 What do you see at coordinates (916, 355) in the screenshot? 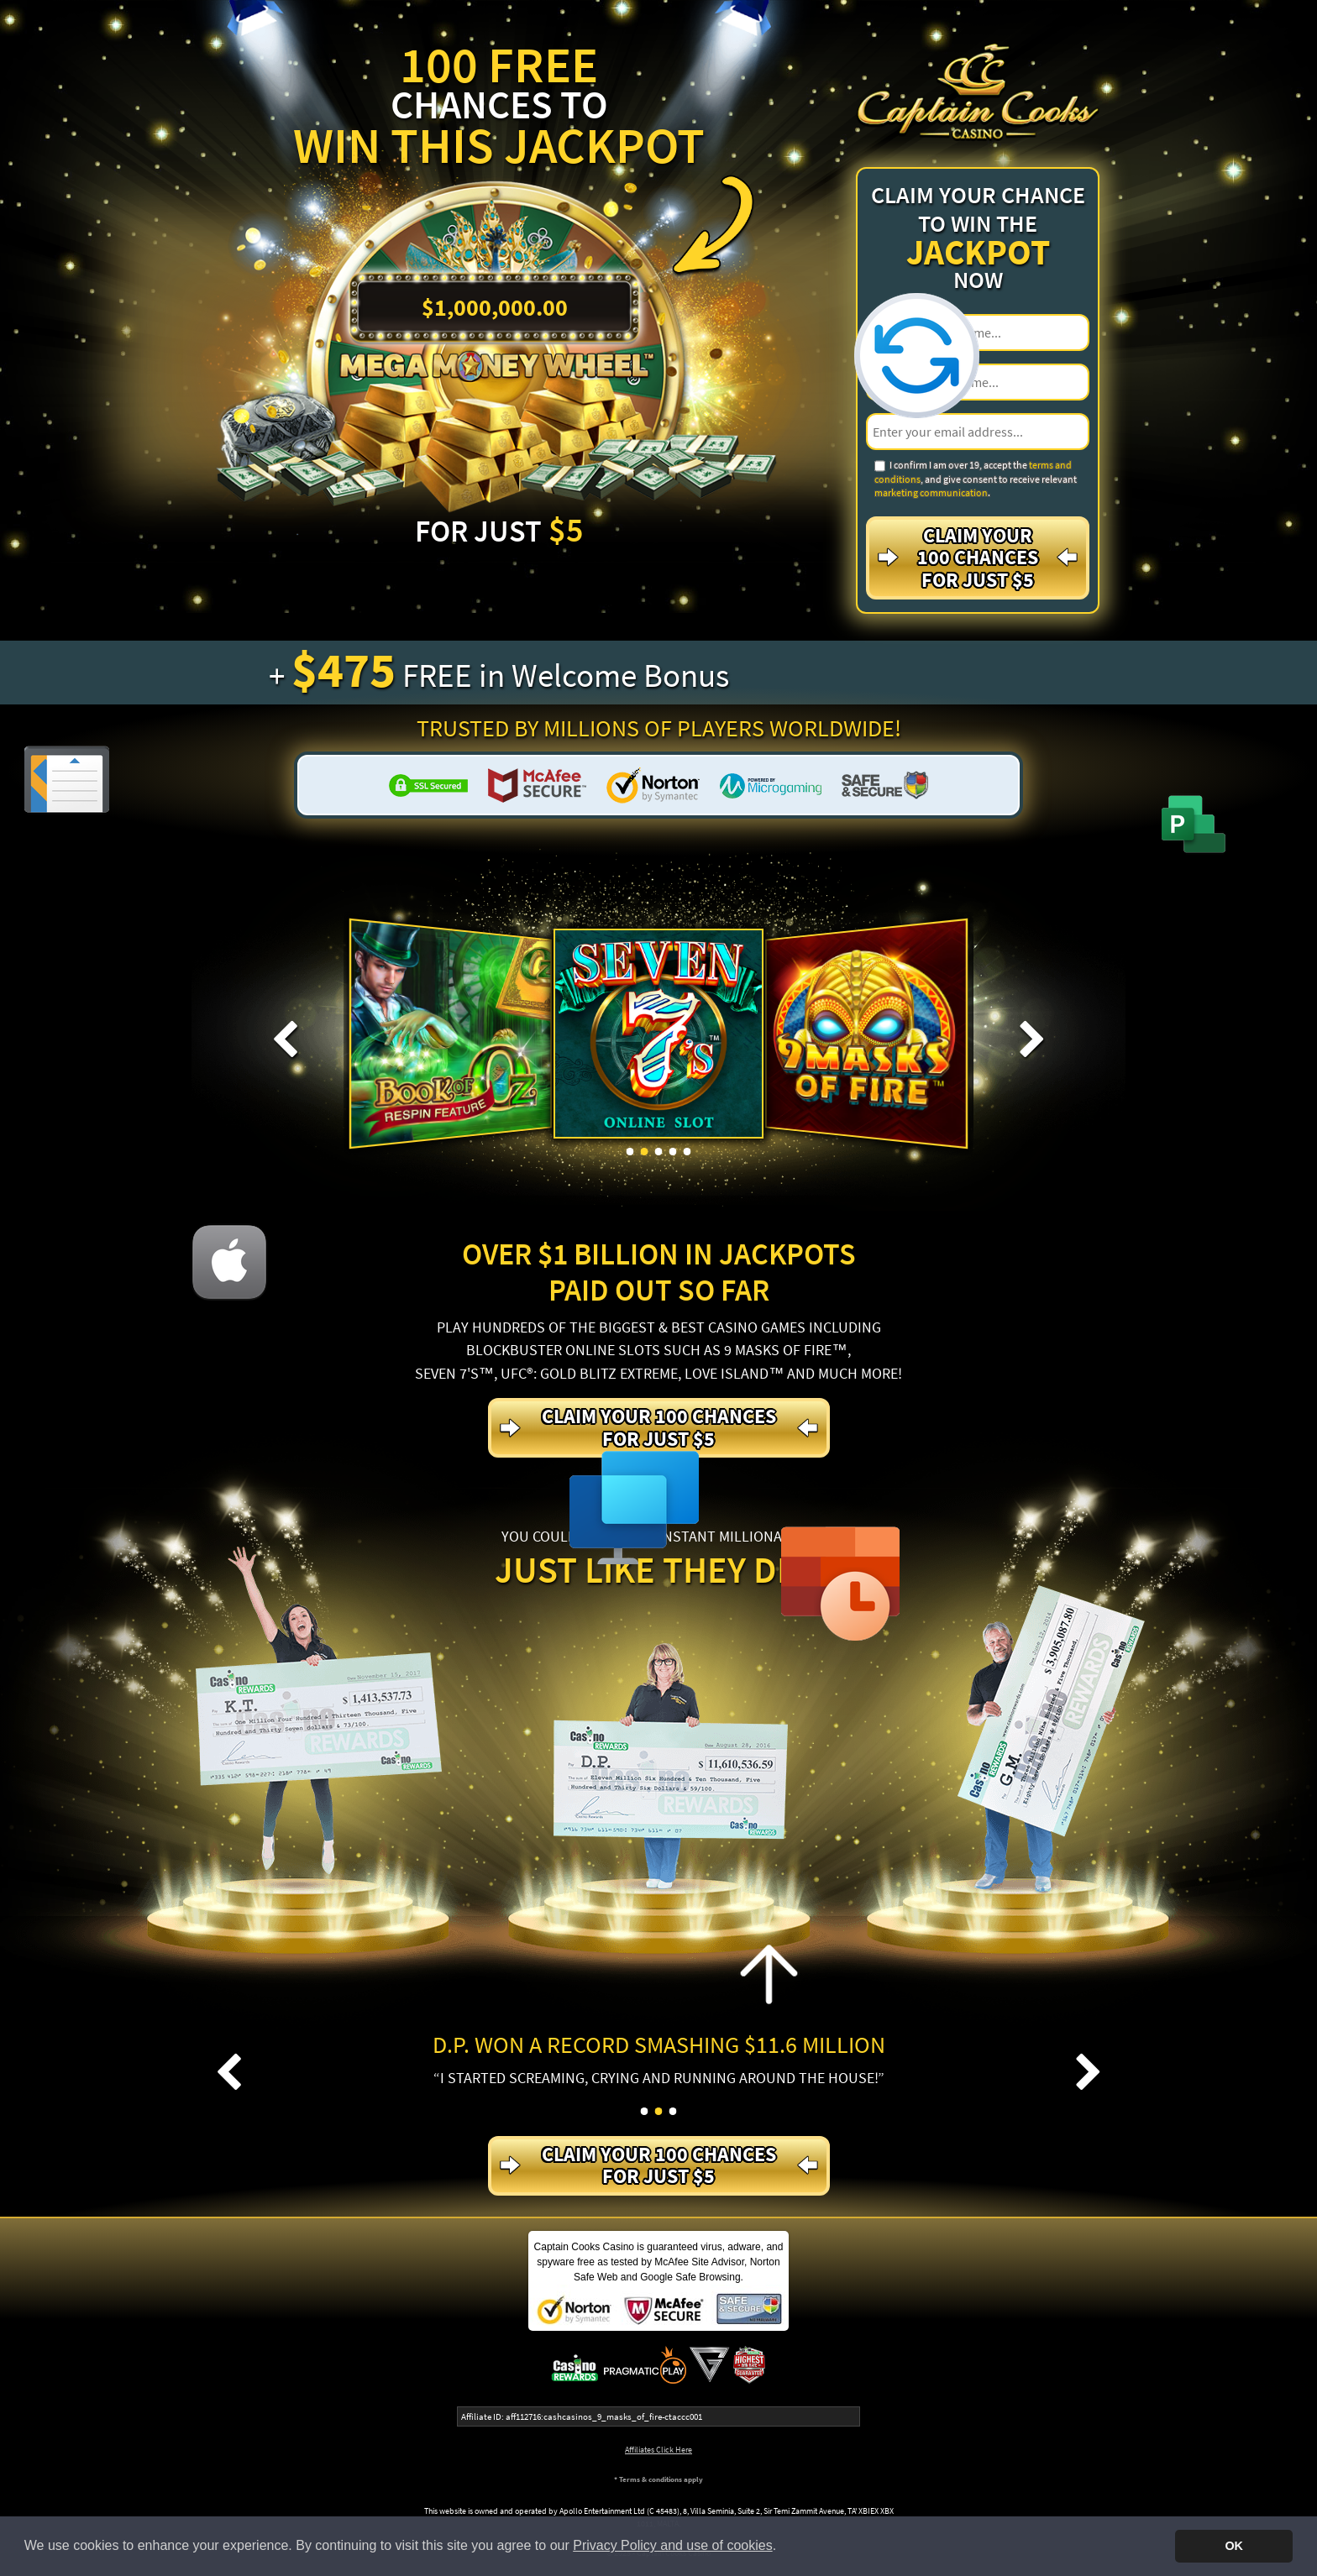
I see `indicates sync or refresh in progress` at bounding box center [916, 355].